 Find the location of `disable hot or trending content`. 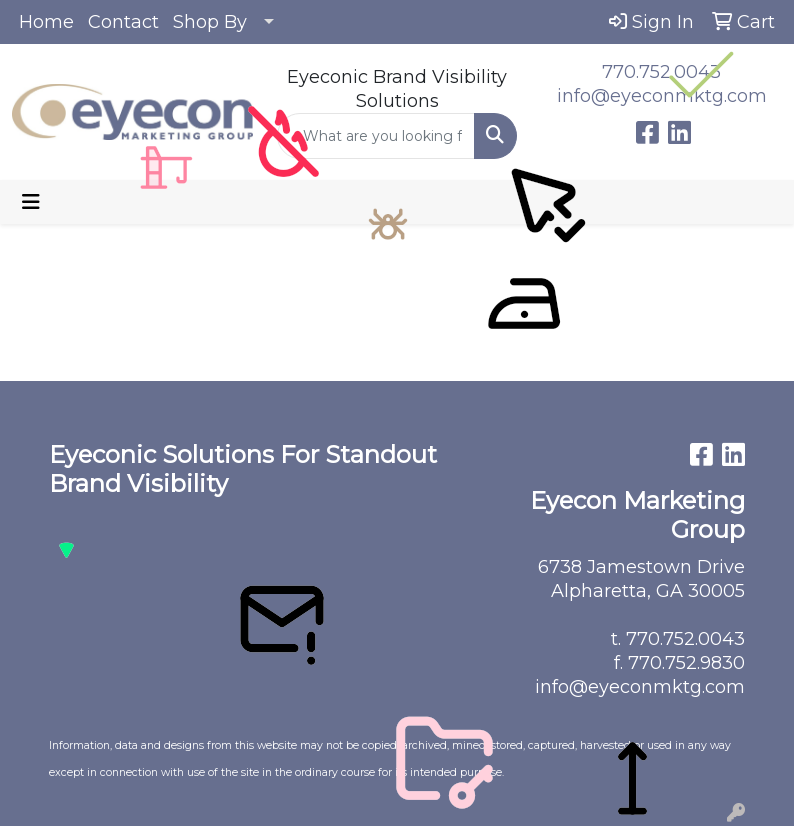

disable hot or trending content is located at coordinates (283, 141).